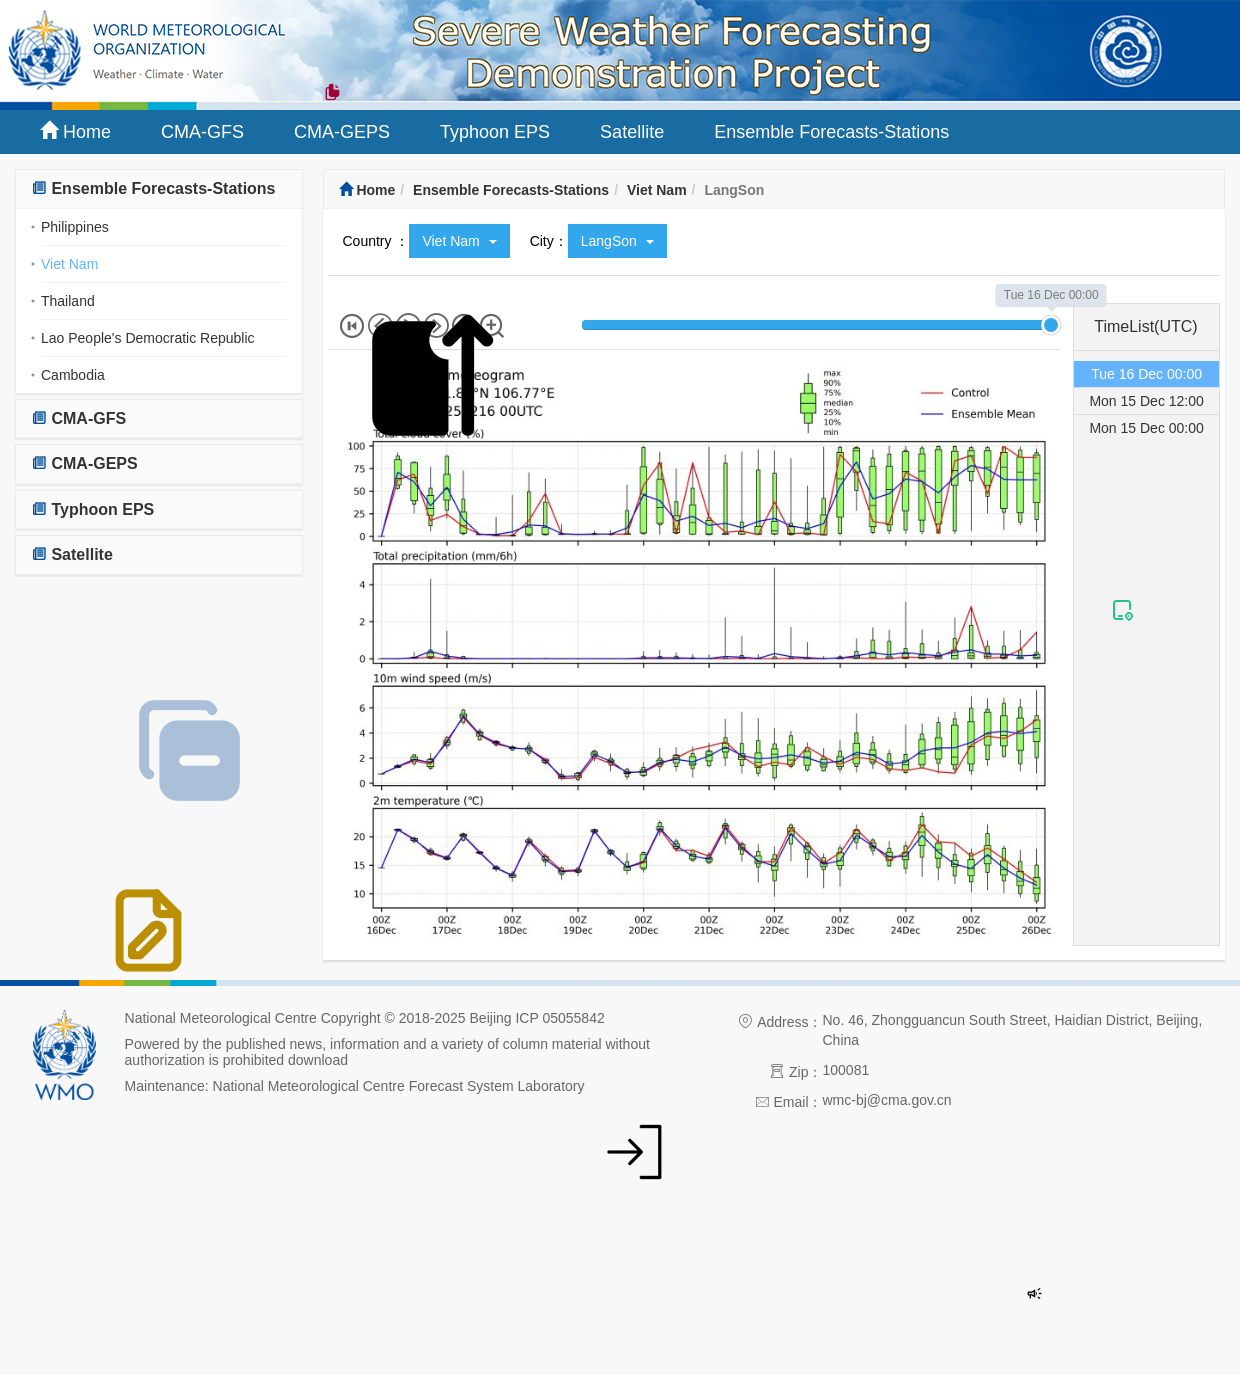 Image resolution: width=1240 pixels, height=1375 pixels. Describe the element at coordinates (148, 930) in the screenshot. I see `edit this document` at that location.